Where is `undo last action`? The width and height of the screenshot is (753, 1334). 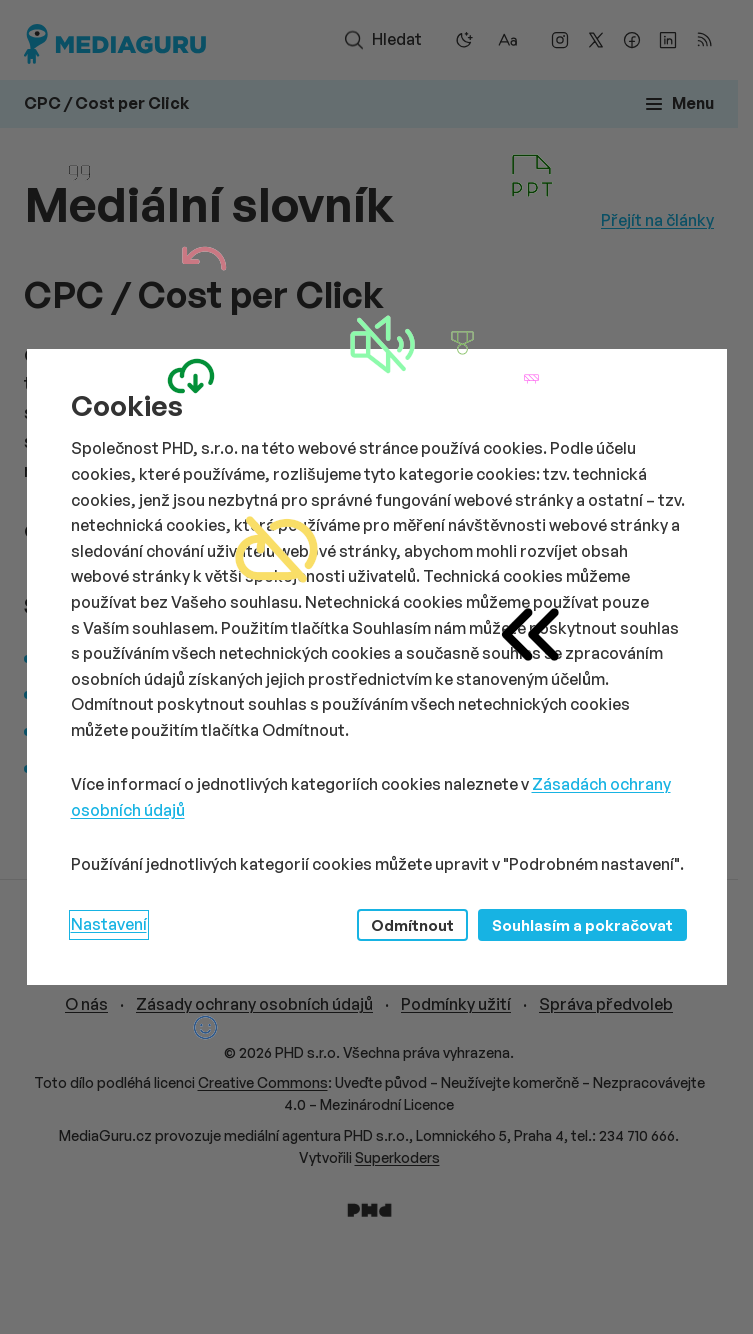
undo last action is located at coordinates (205, 257).